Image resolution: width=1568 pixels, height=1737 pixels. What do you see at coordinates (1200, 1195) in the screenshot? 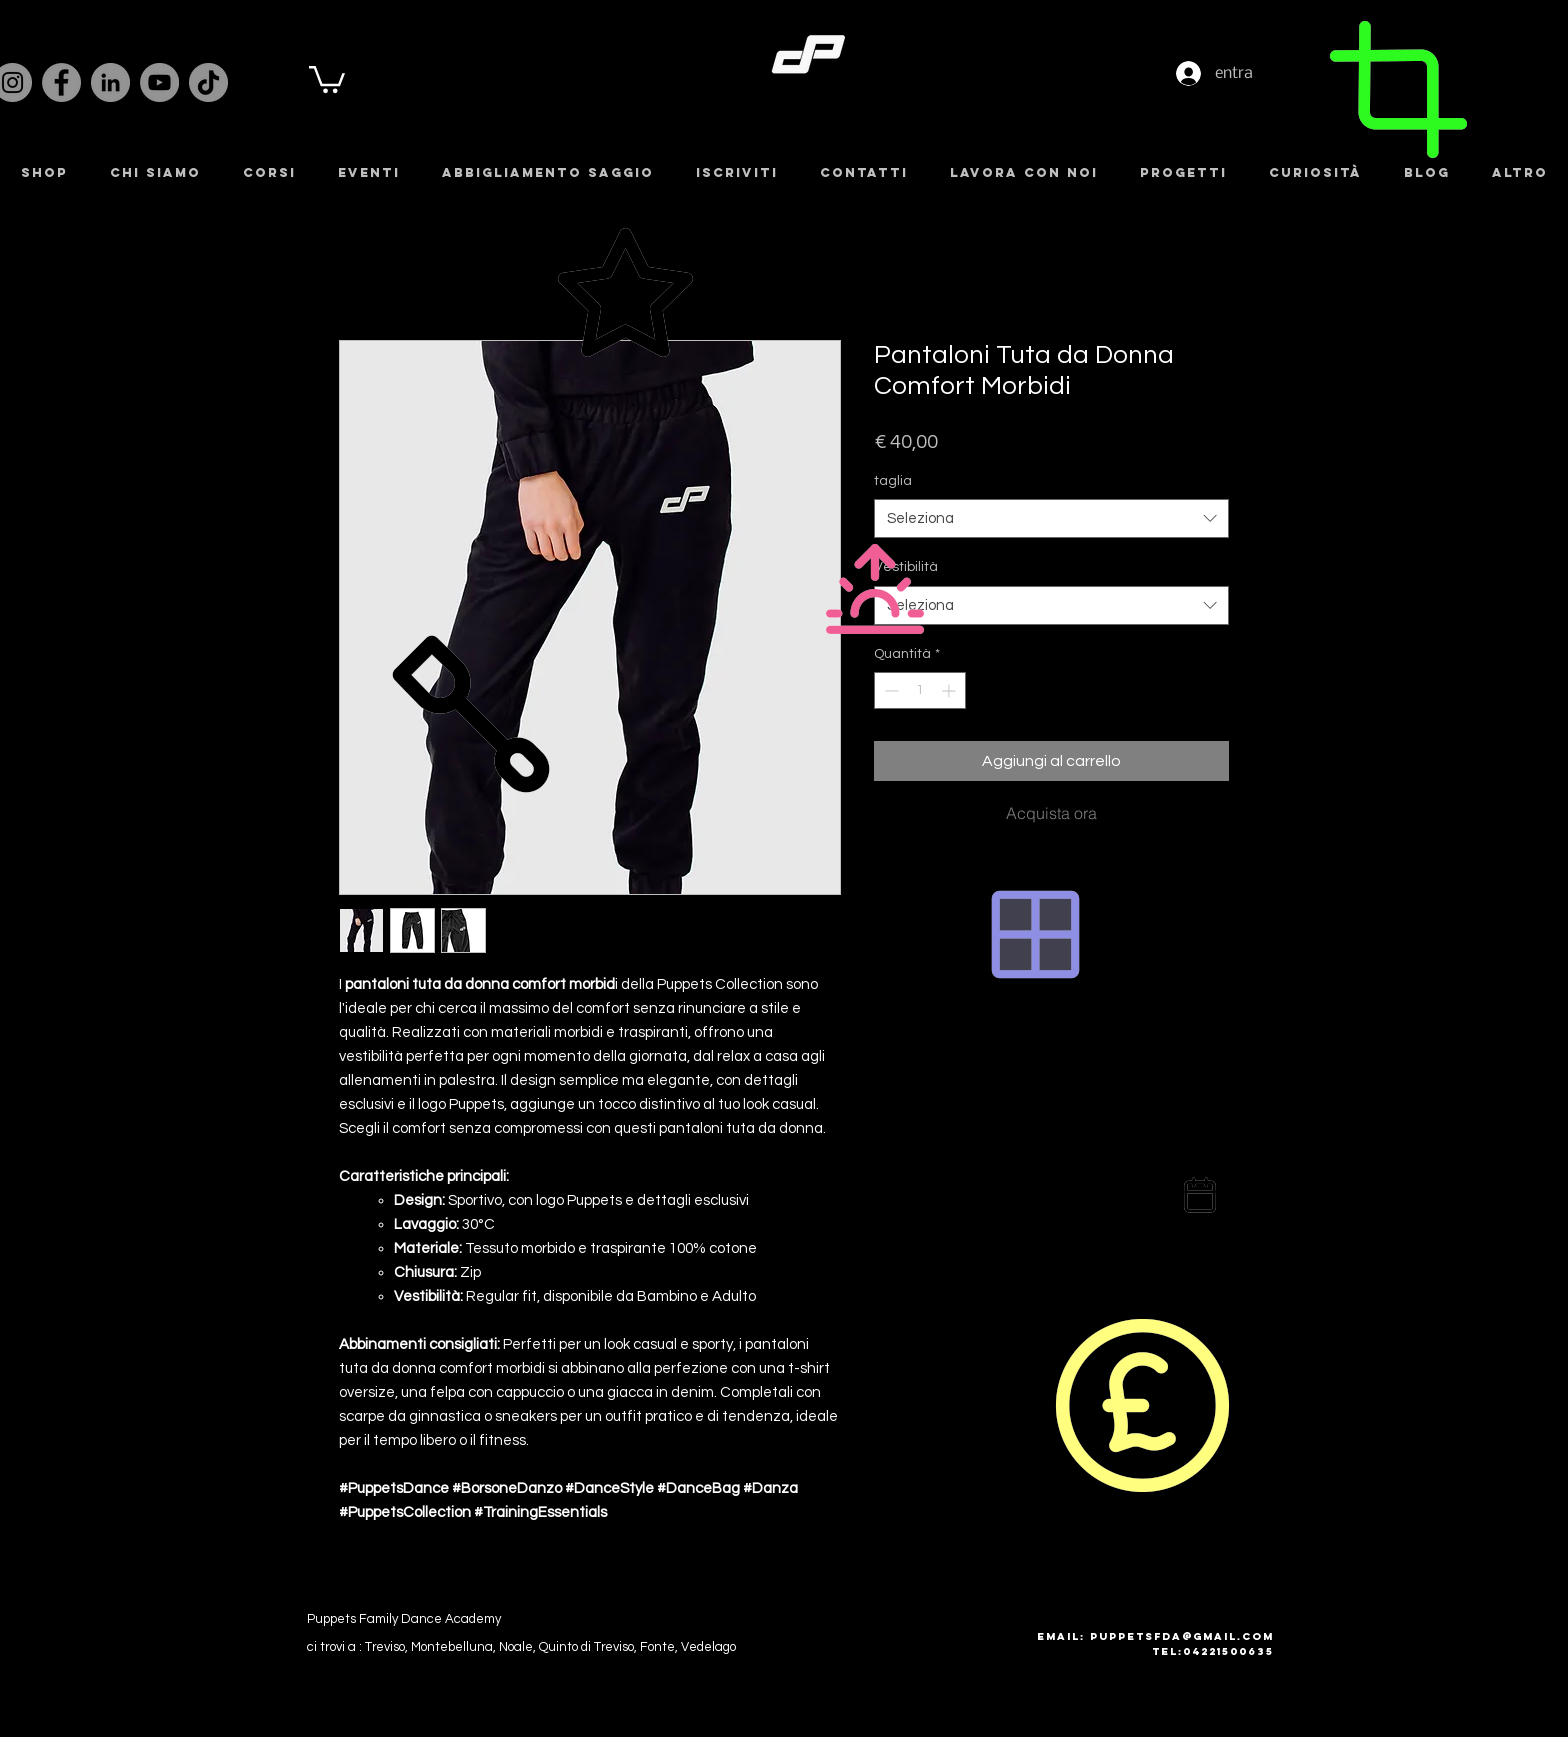
I see `view or open calendar` at bounding box center [1200, 1195].